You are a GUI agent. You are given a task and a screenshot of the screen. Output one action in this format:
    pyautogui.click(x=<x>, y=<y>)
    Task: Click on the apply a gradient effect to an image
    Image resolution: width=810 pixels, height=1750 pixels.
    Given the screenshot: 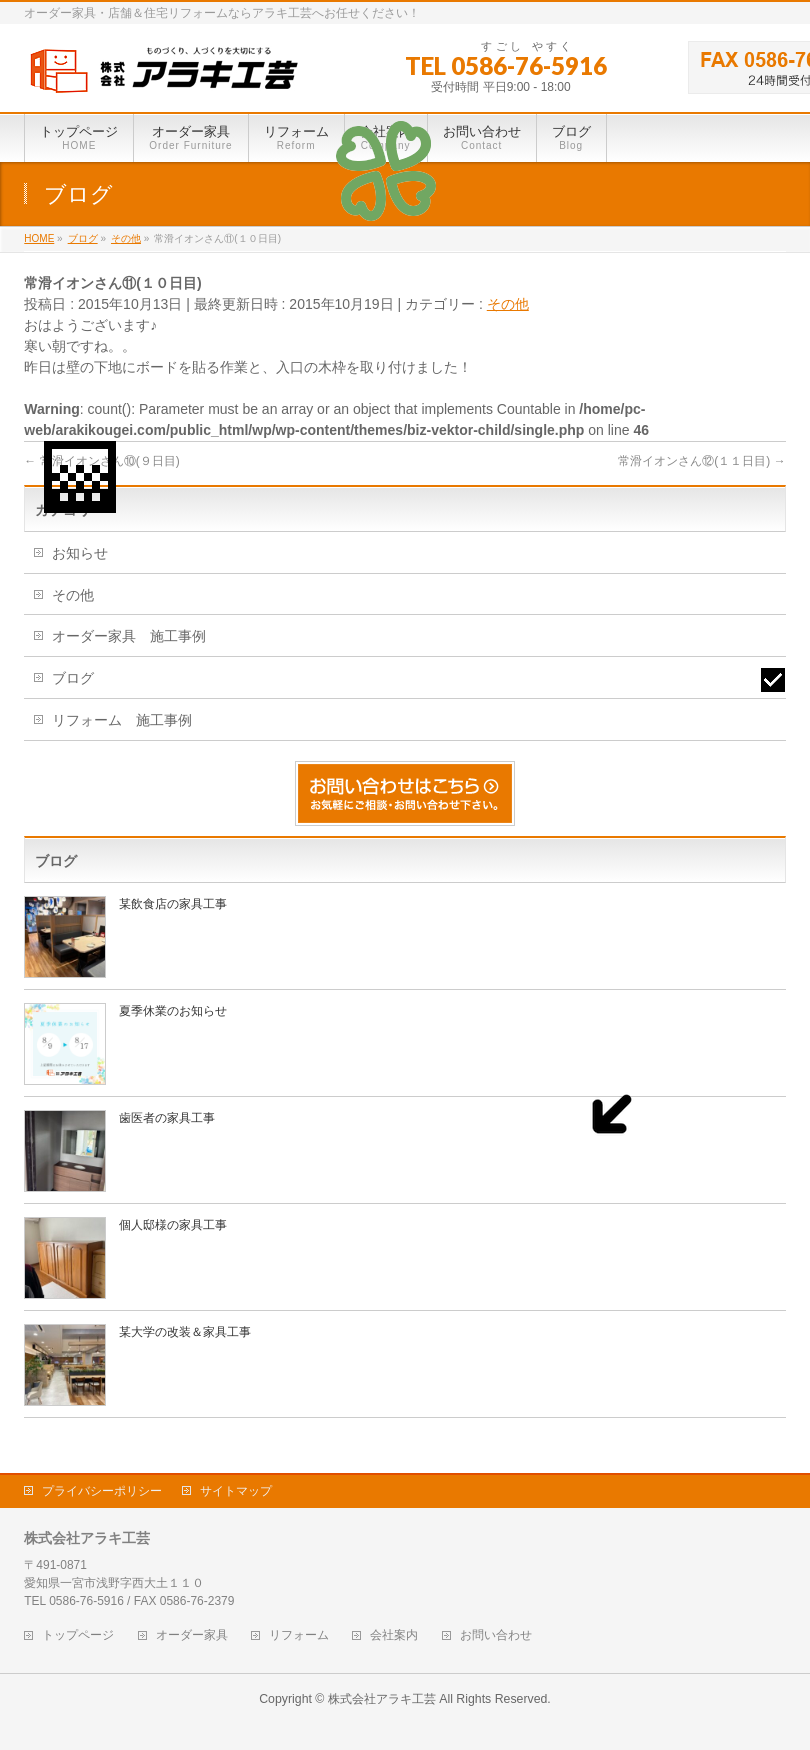 What is the action you would take?
    pyautogui.click(x=80, y=477)
    